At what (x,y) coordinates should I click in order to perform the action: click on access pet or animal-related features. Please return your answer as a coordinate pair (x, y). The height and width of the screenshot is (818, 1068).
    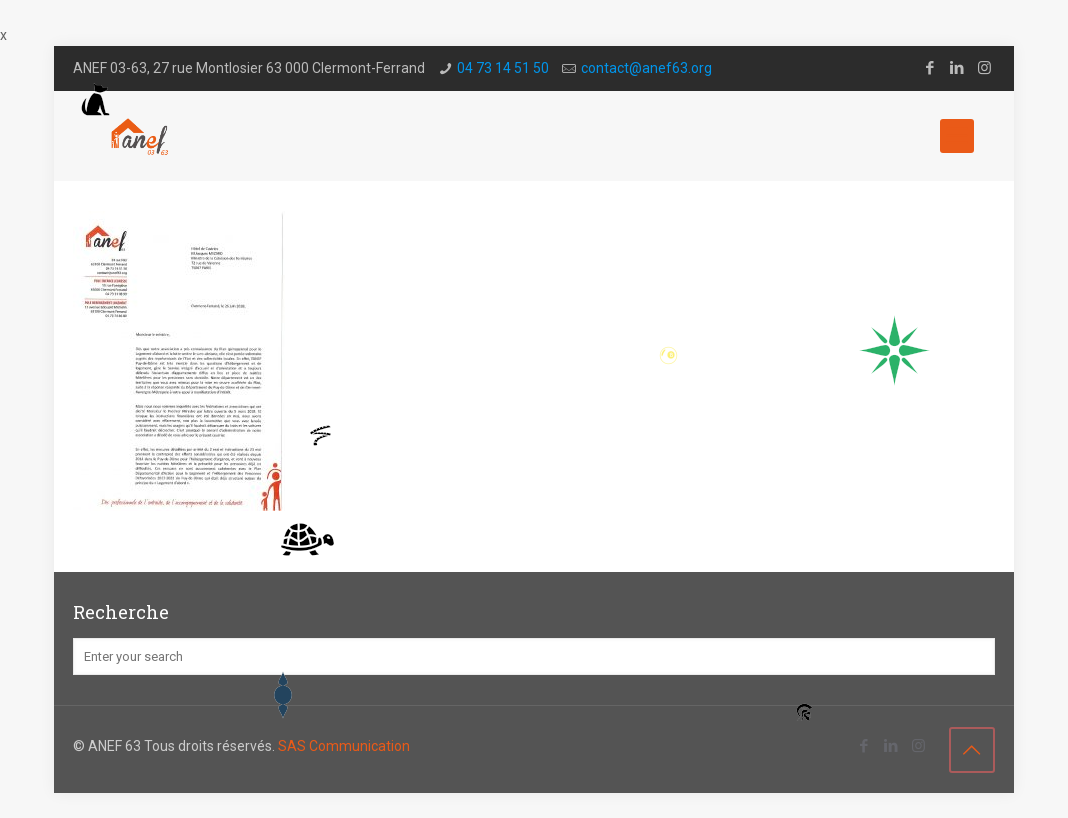
    Looking at the image, I should click on (95, 99).